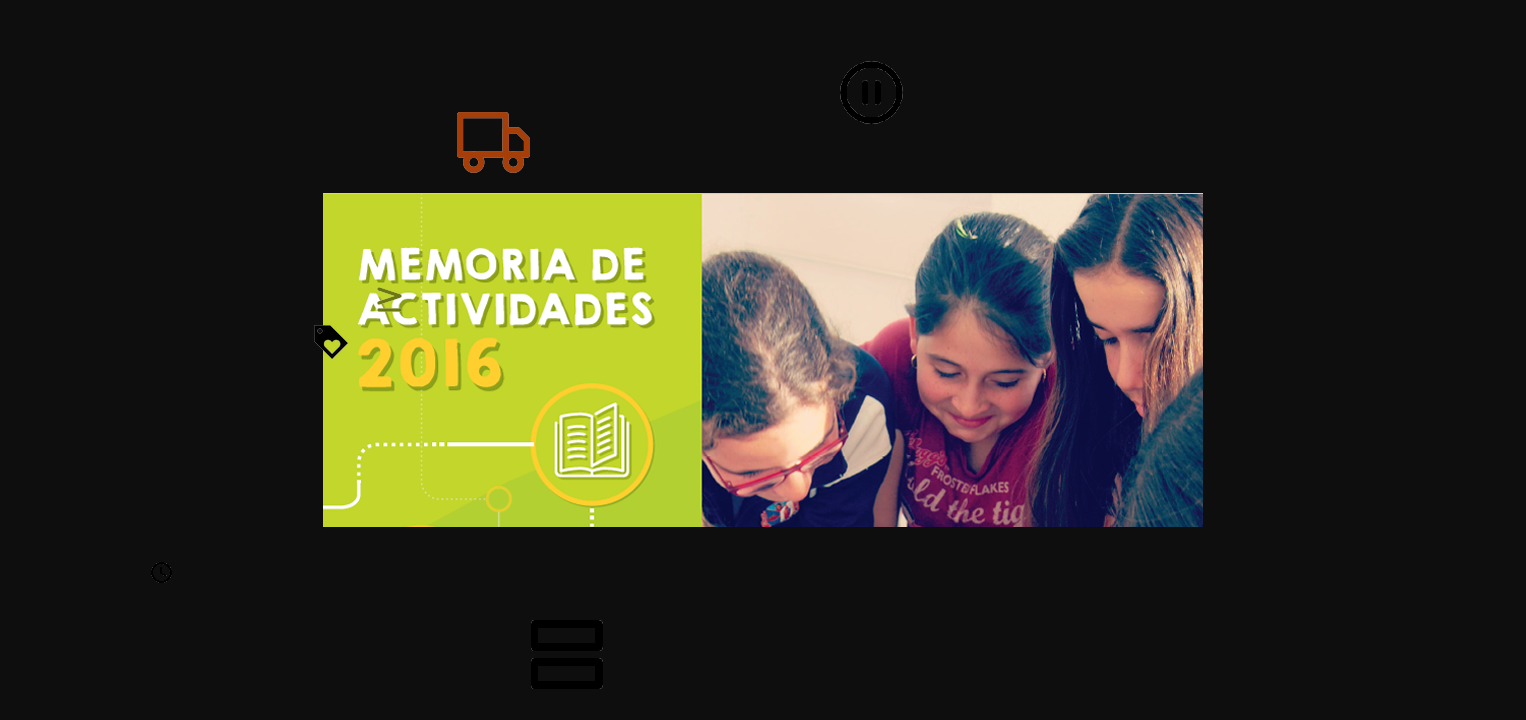  I want to click on pause media playback, so click(871, 92).